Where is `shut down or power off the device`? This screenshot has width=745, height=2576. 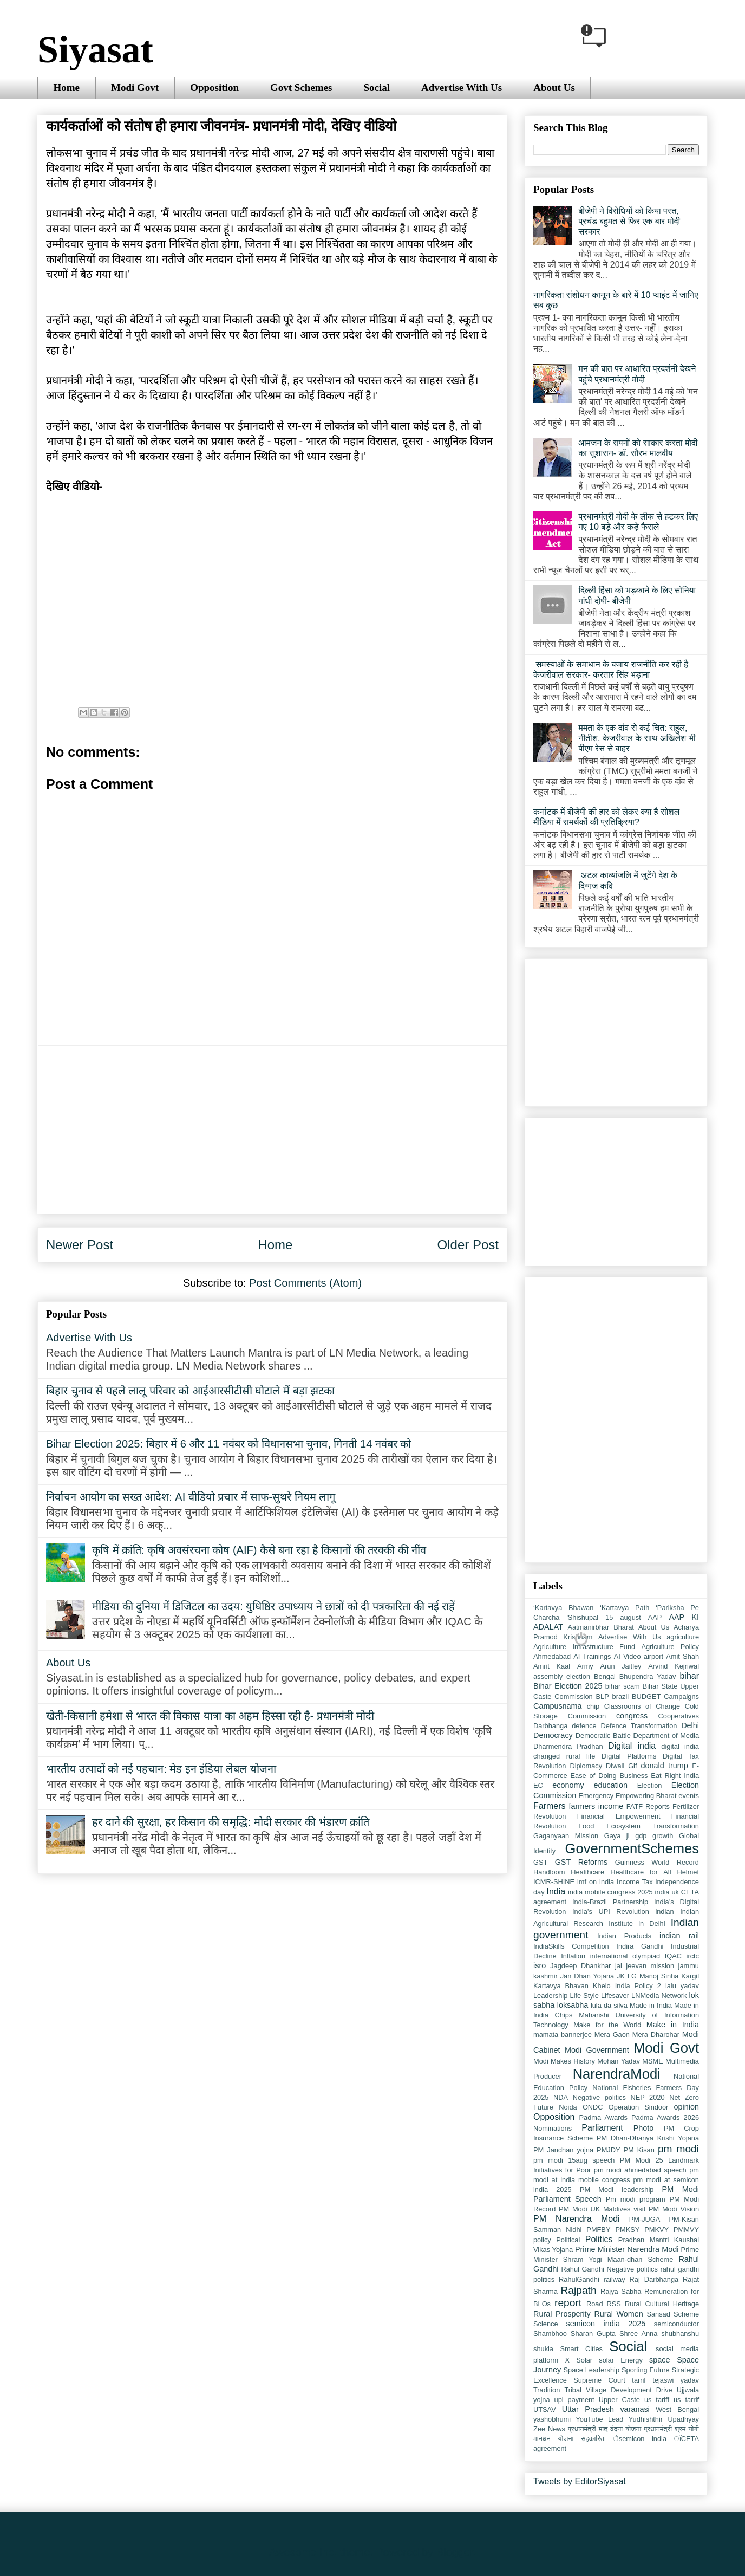 shut down or power off the device is located at coordinates (581, 1639).